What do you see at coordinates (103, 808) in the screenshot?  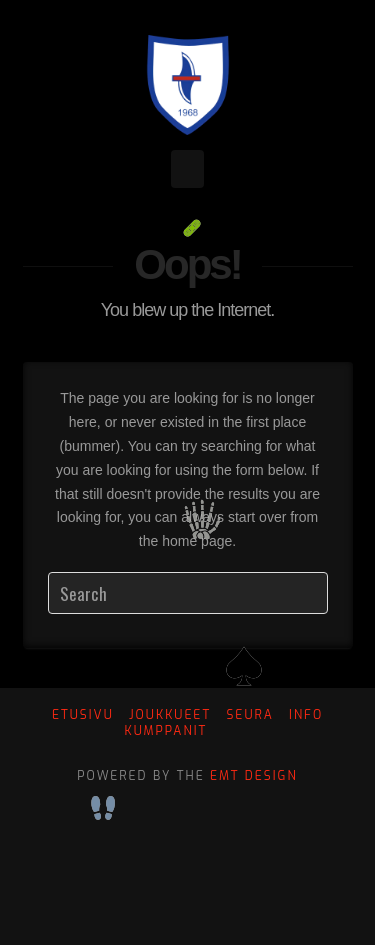 I see `view walking directions or route history` at bounding box center [103, 808].